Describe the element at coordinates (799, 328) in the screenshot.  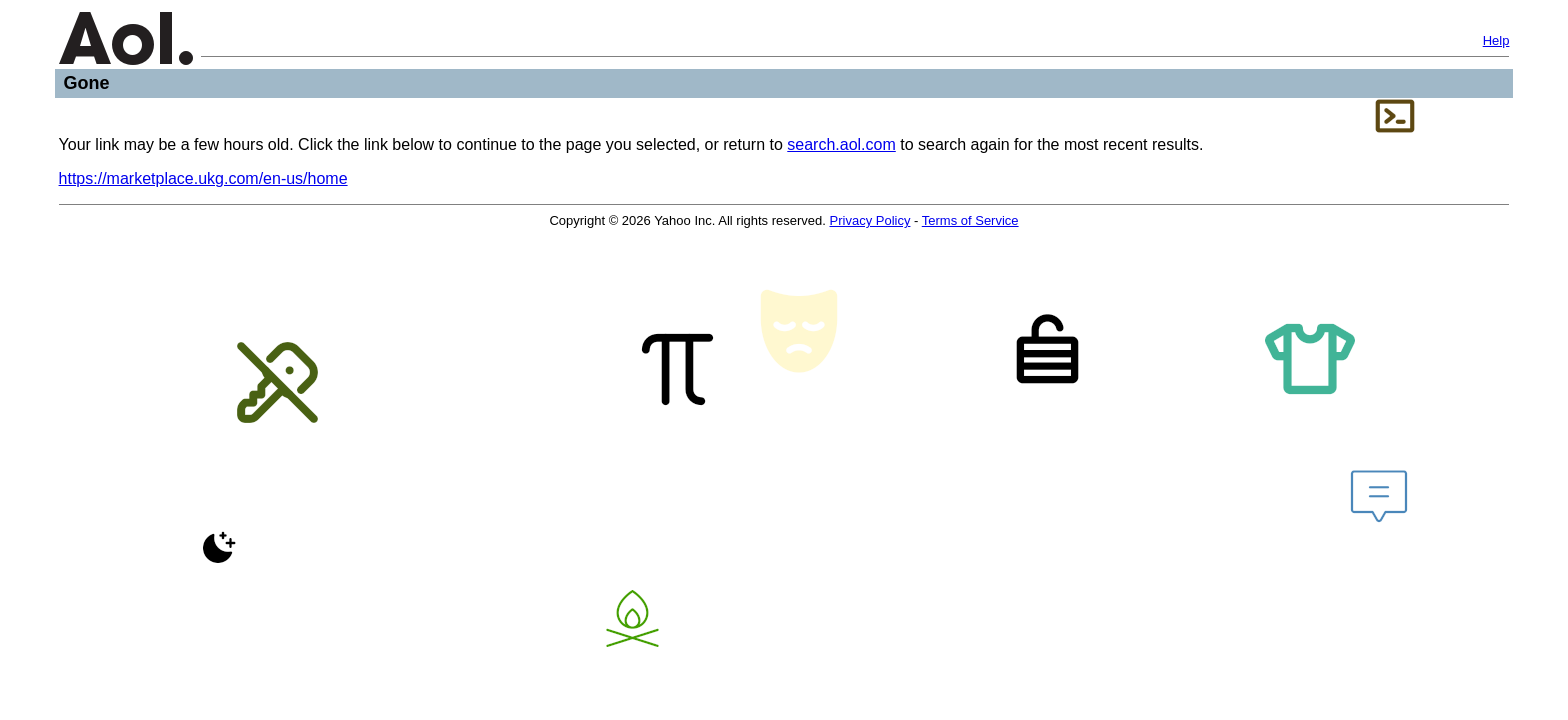
I see `indicates sad or negative mood/emotion` at that location.